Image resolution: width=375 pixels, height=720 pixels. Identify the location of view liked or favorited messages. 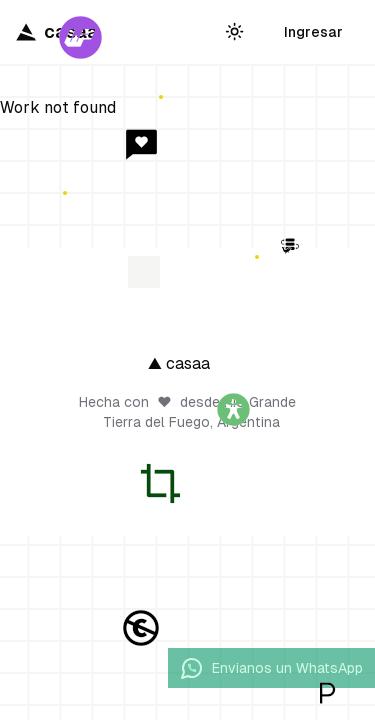
(141, 143).